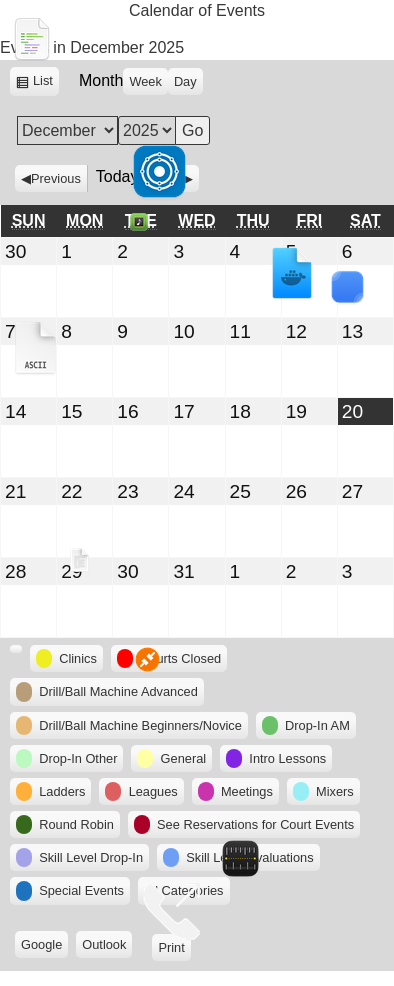 The height and width of the screenshot is (986, 394). Describe the element at coordinates (159, 171) in the screenshot. I see `open the Neon app` at that location.